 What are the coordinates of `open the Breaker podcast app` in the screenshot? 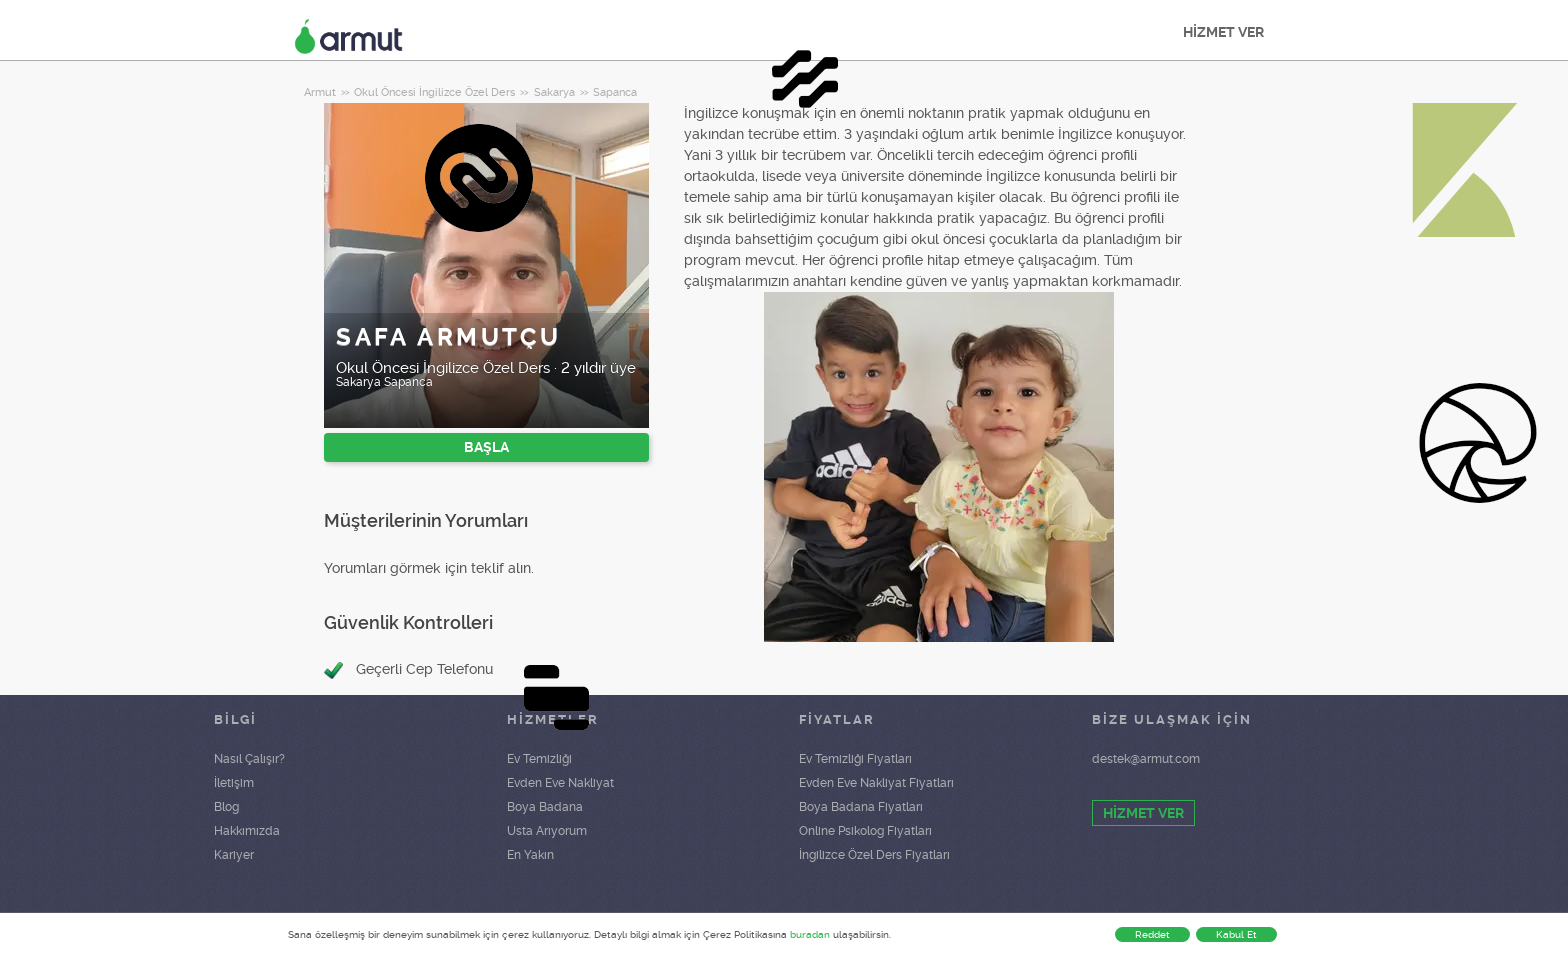 It's located at (1478, 443).